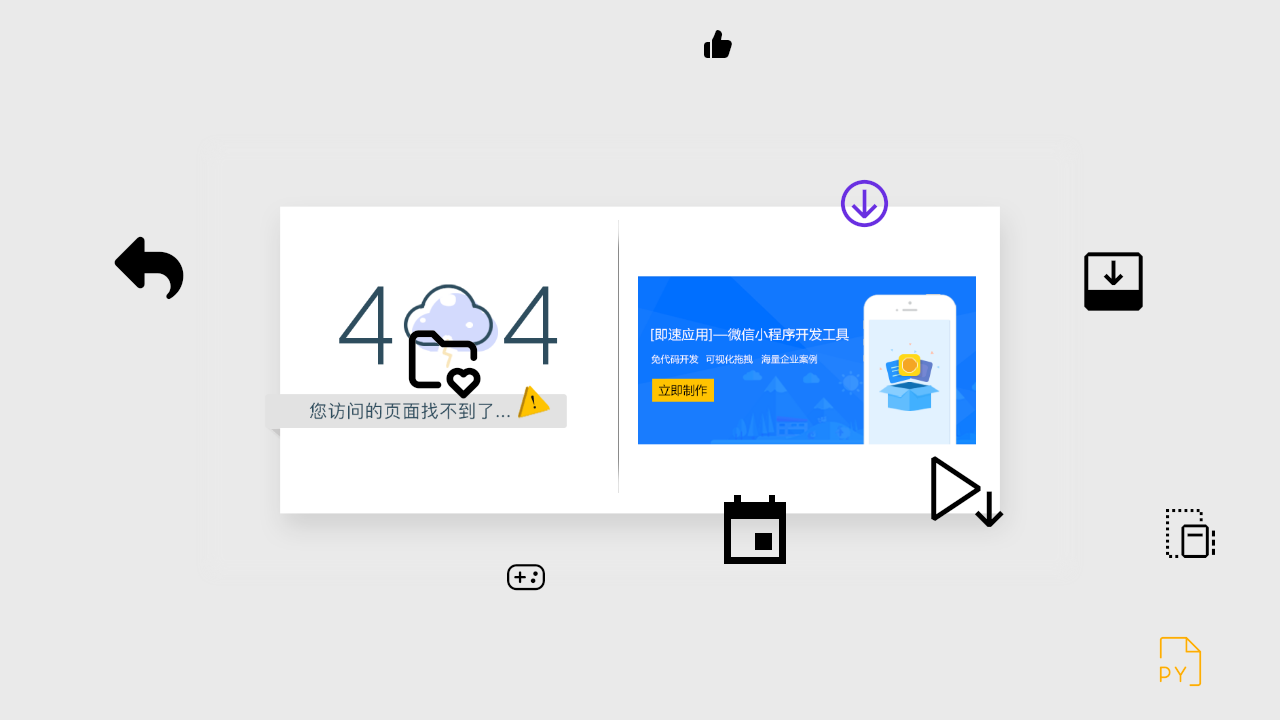 The height and width of the screenshot is (720, 1280). I want to click on dock panel to bottom of editor, so click(1113, 281).